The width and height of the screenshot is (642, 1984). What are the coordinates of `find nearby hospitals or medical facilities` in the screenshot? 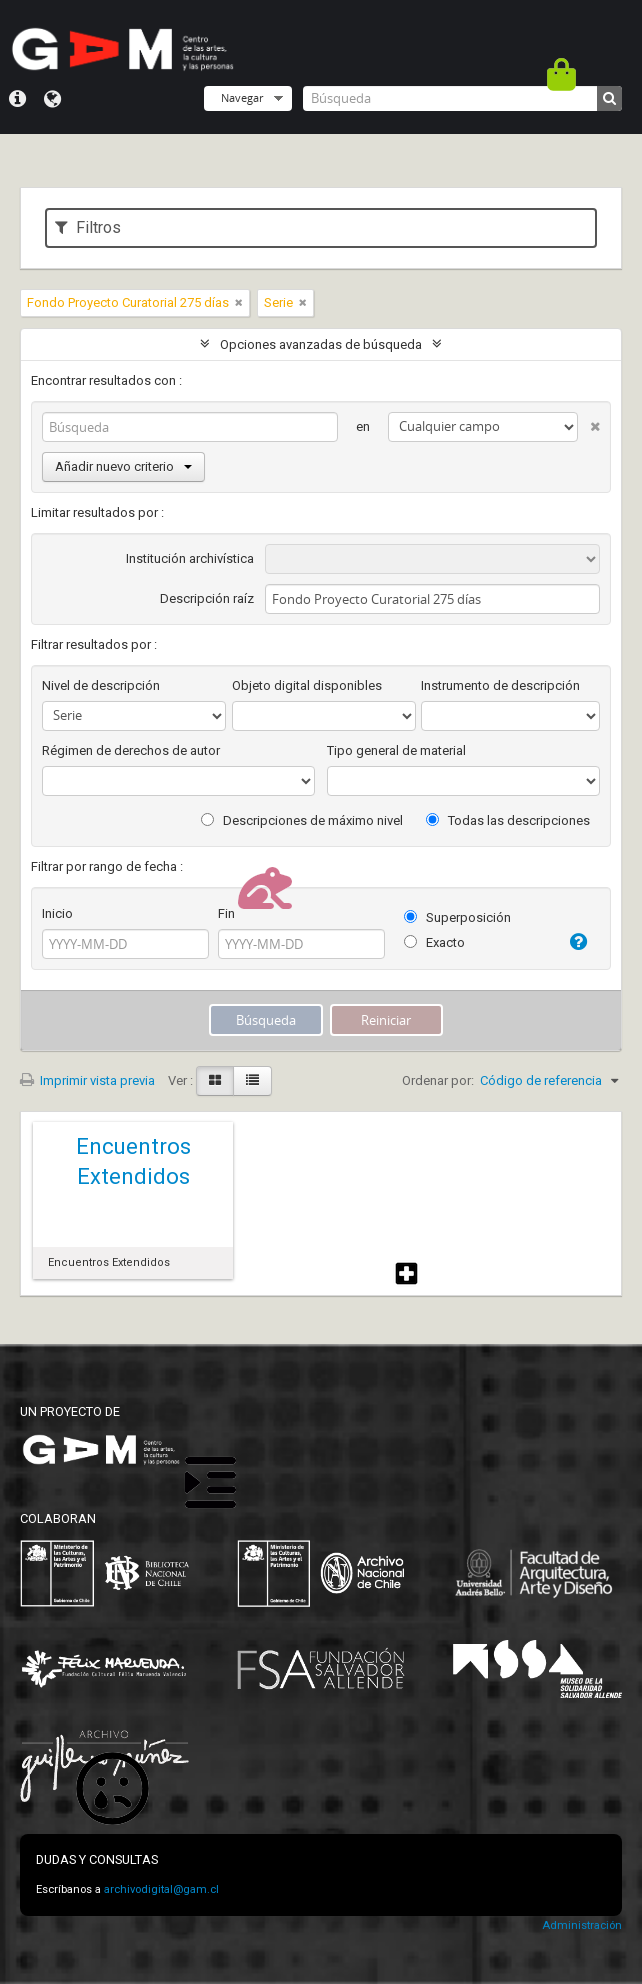 It's located at (406, 1273).